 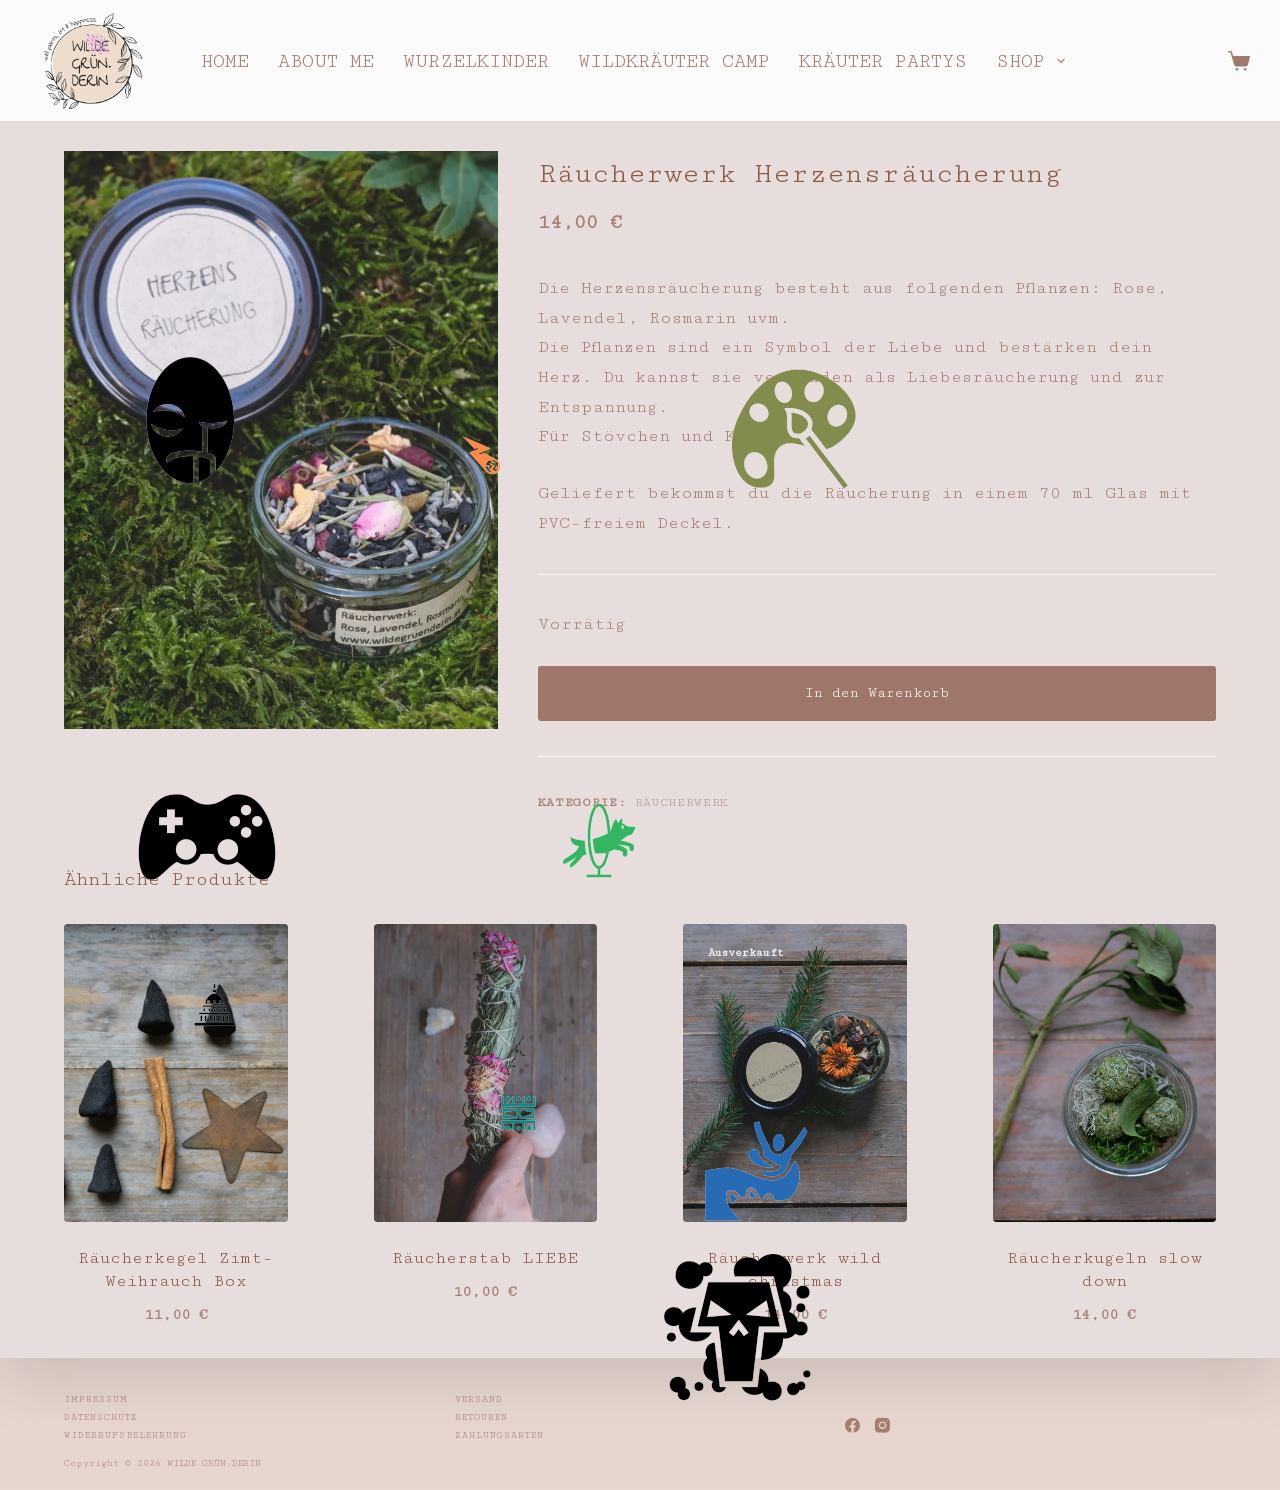 I want to click on launch a lightning-fast attack or special move, so click(x=481, y=455).